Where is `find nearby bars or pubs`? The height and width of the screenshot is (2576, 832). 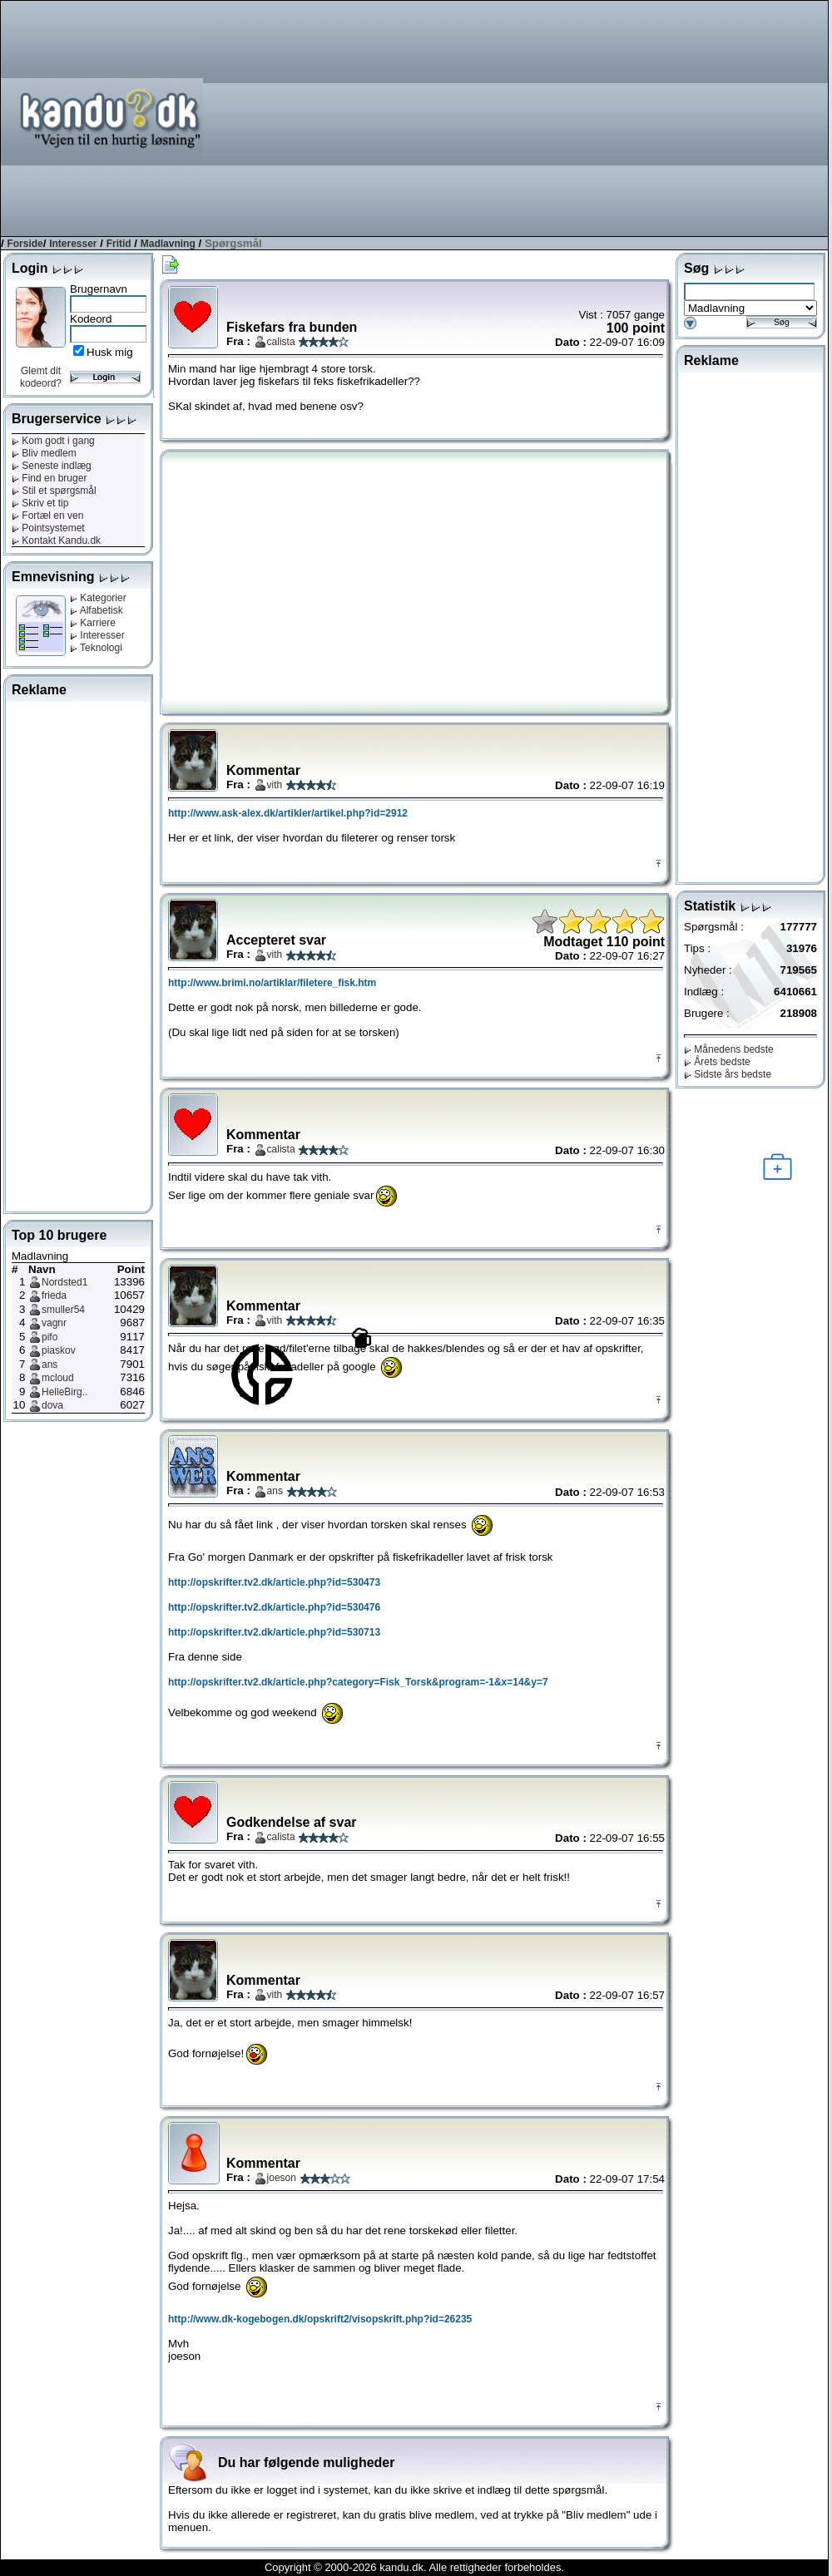 find nearby bars or pubs is located at coordinates (361, 1338).